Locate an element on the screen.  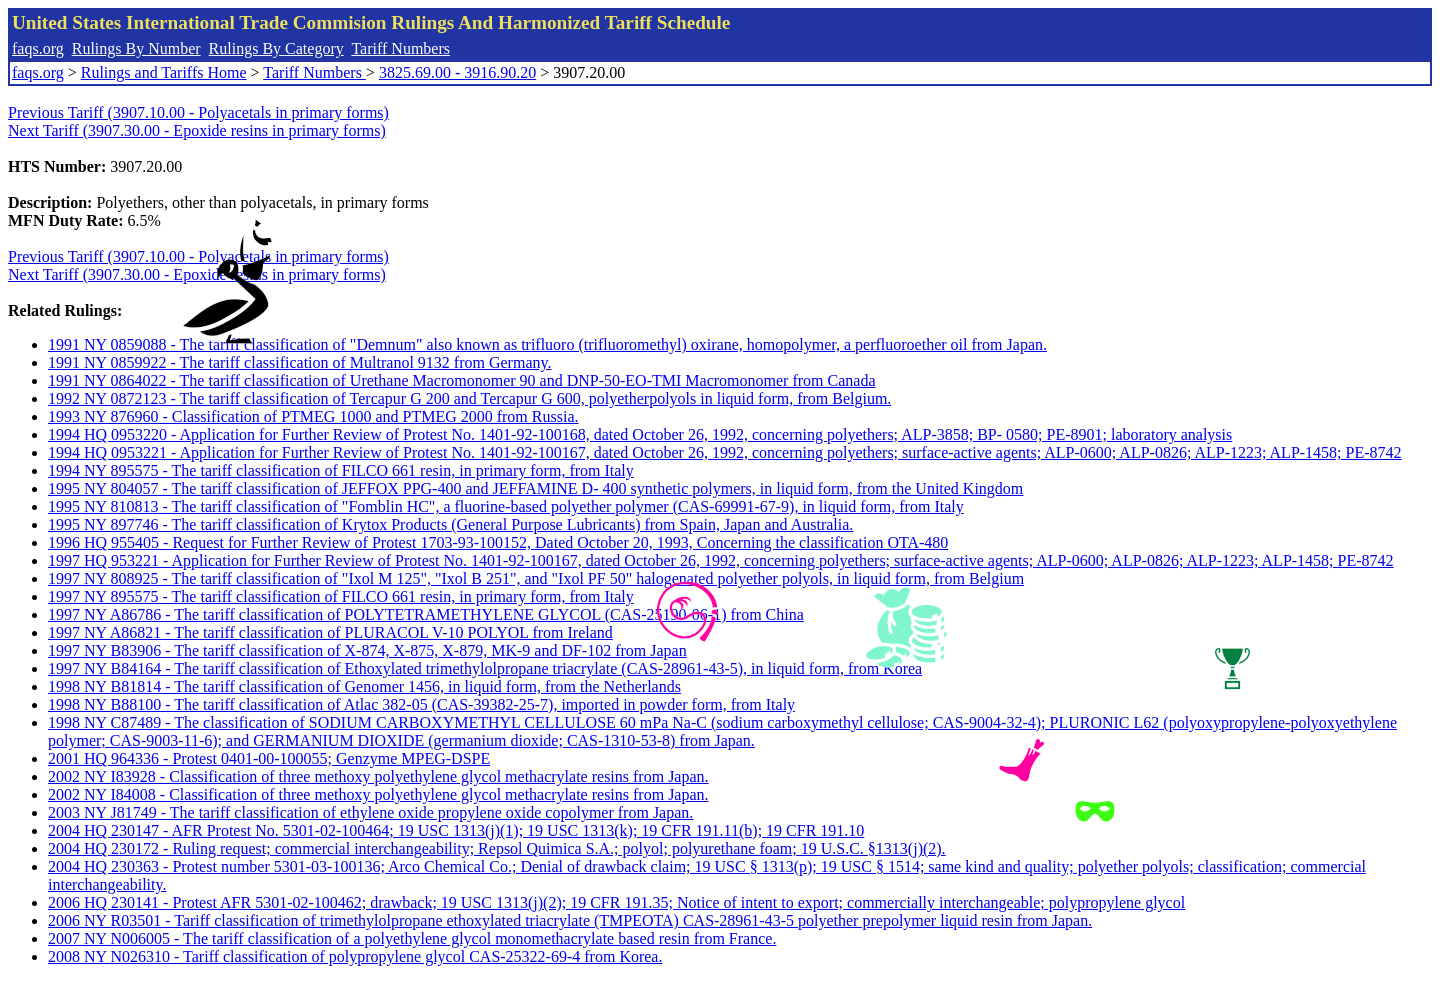
whip weapon item in a game inventory is located at coordinates (687, 611).